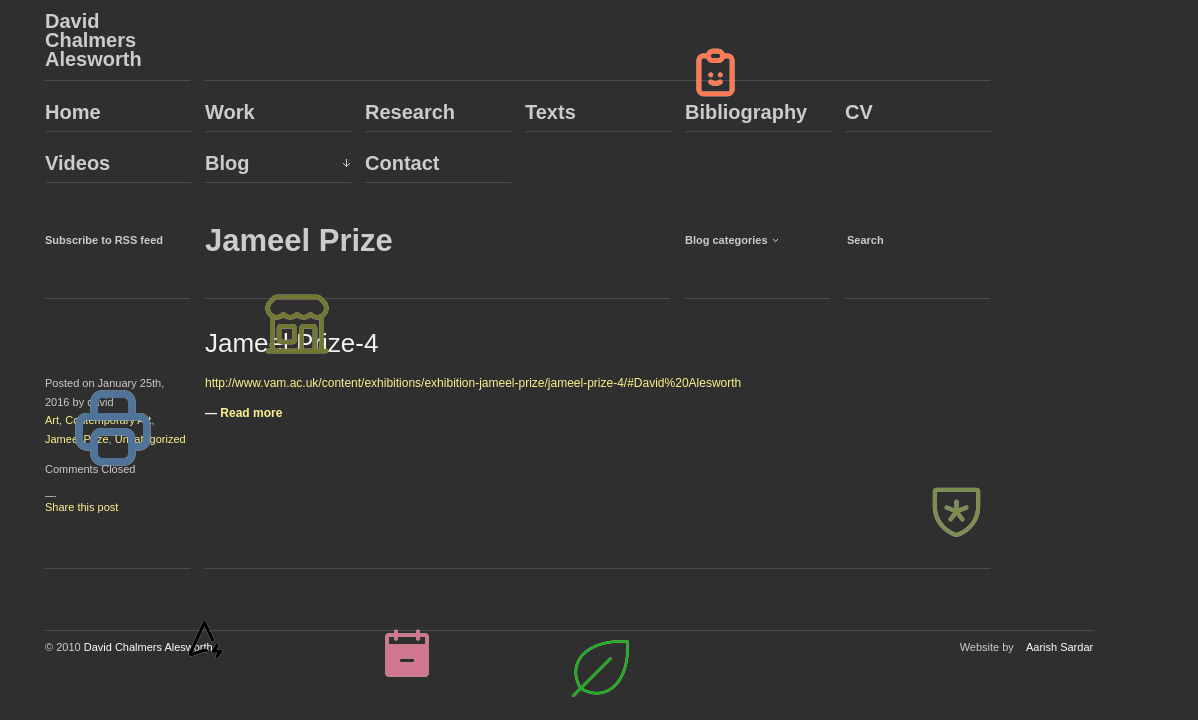 The width and height of the screenshot is (1198, 720). What do you see at coordinates (600, 668) in the screenshot?
I see `indicates eco-friendly or sustainable option` at bounding box center [600, 668].